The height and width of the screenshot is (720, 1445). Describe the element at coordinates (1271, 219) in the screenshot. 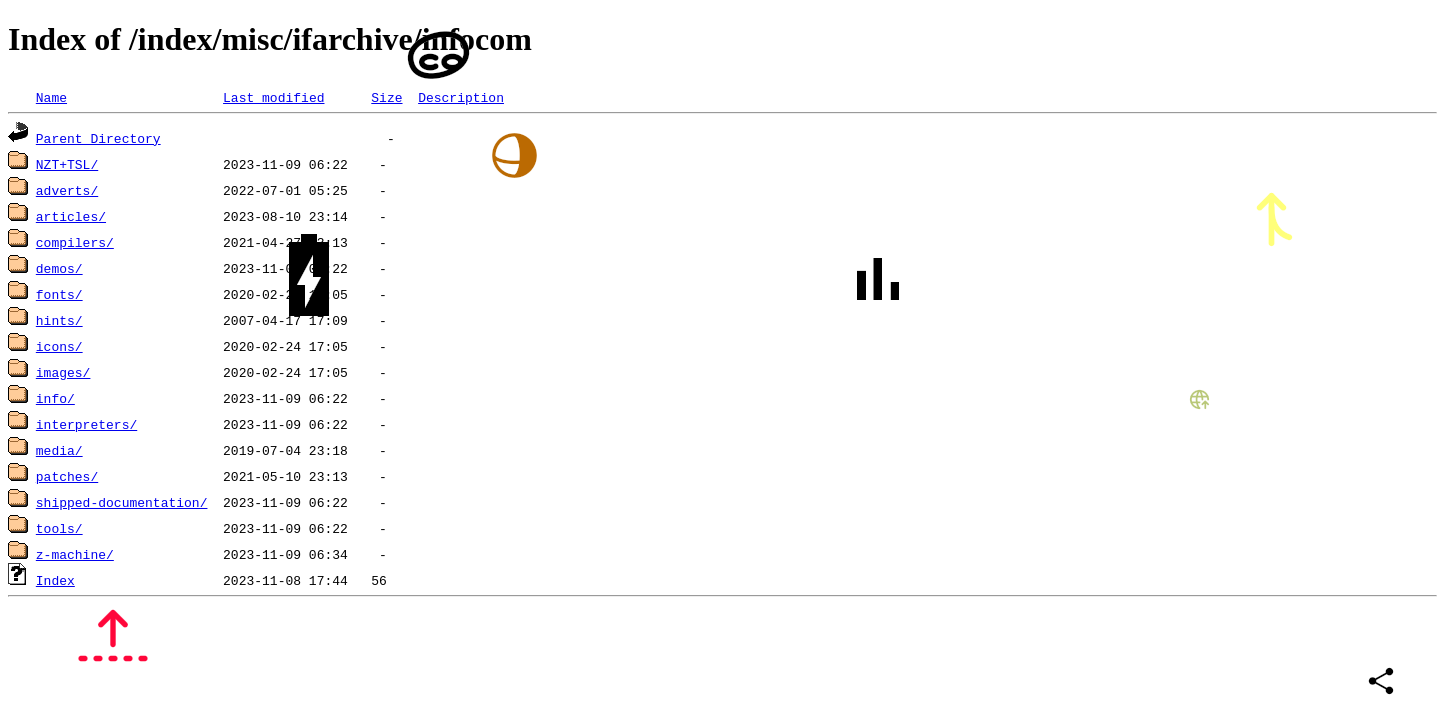

I see `merge lanes or paths to the right` at that location.